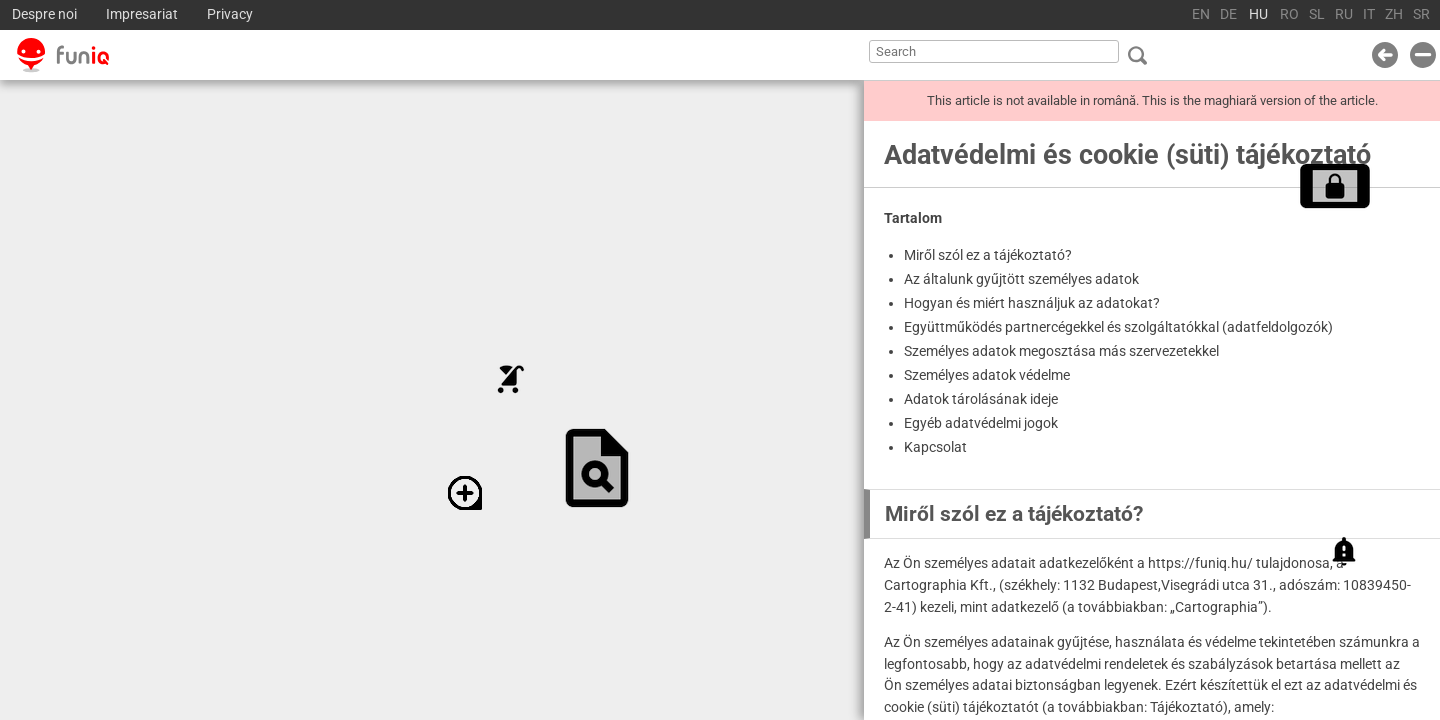  Describe the element at coordinates (1335, 186) in the screenshot. I see `lock screen orientation to landscape mode` at that location.